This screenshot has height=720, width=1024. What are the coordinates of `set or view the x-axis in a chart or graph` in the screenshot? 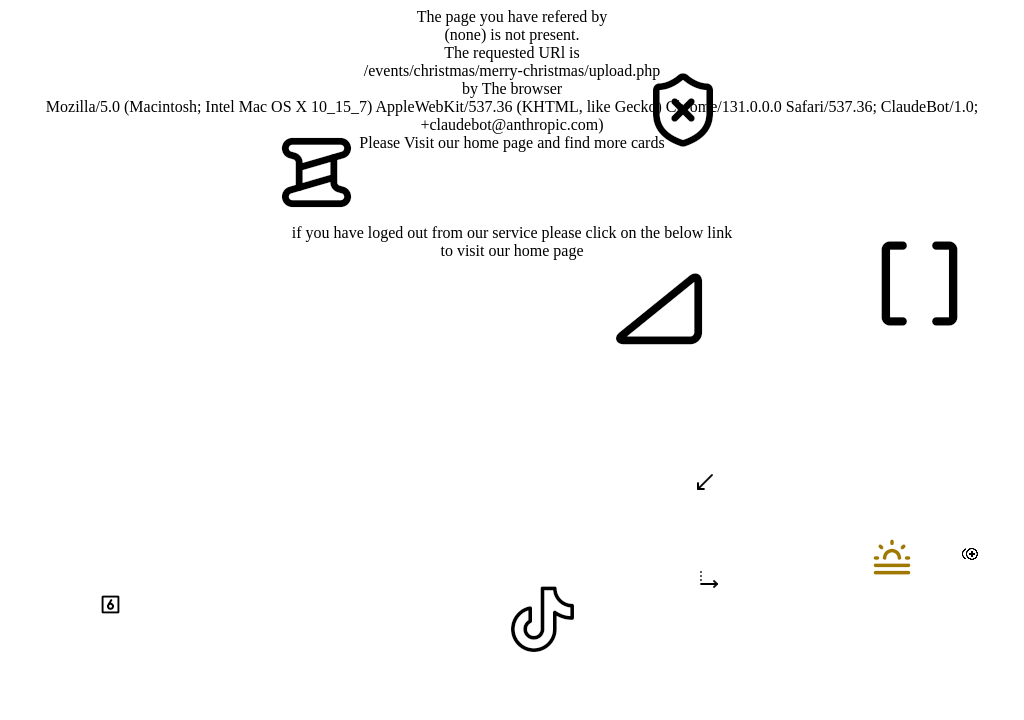 It's located at (709, 579).